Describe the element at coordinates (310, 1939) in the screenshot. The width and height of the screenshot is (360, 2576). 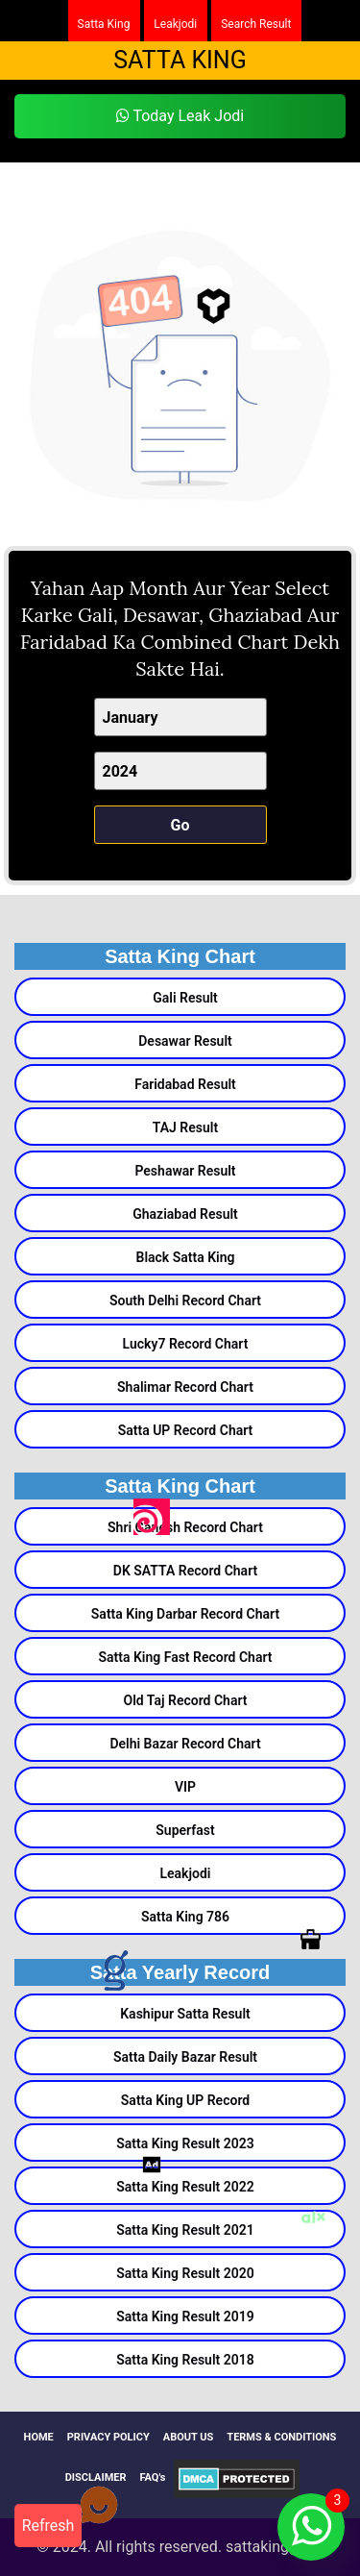
I see `access brush or painting tools` at that location.